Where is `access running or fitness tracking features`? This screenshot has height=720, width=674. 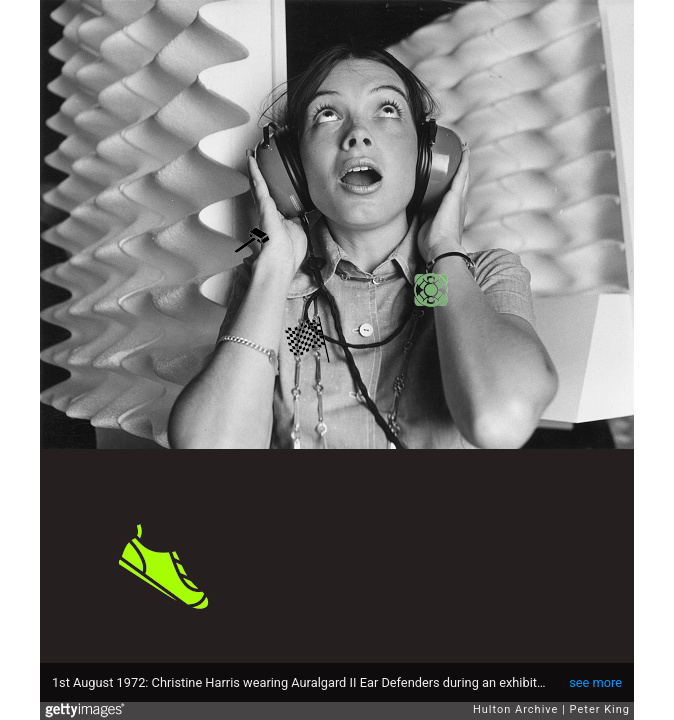
access running or fitness tracking features is located at coordinates (163, 566).